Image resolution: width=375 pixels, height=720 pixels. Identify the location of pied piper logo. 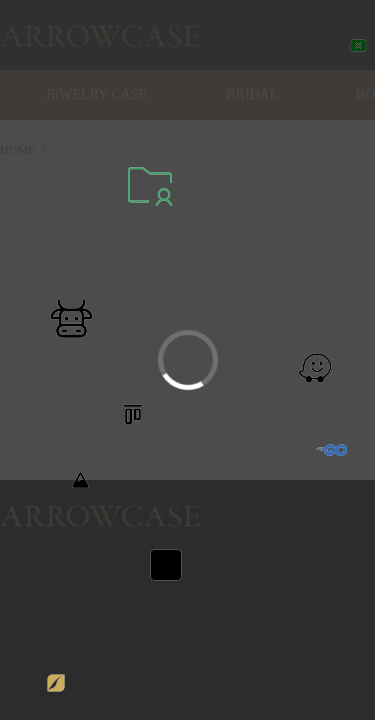
(56, 683).